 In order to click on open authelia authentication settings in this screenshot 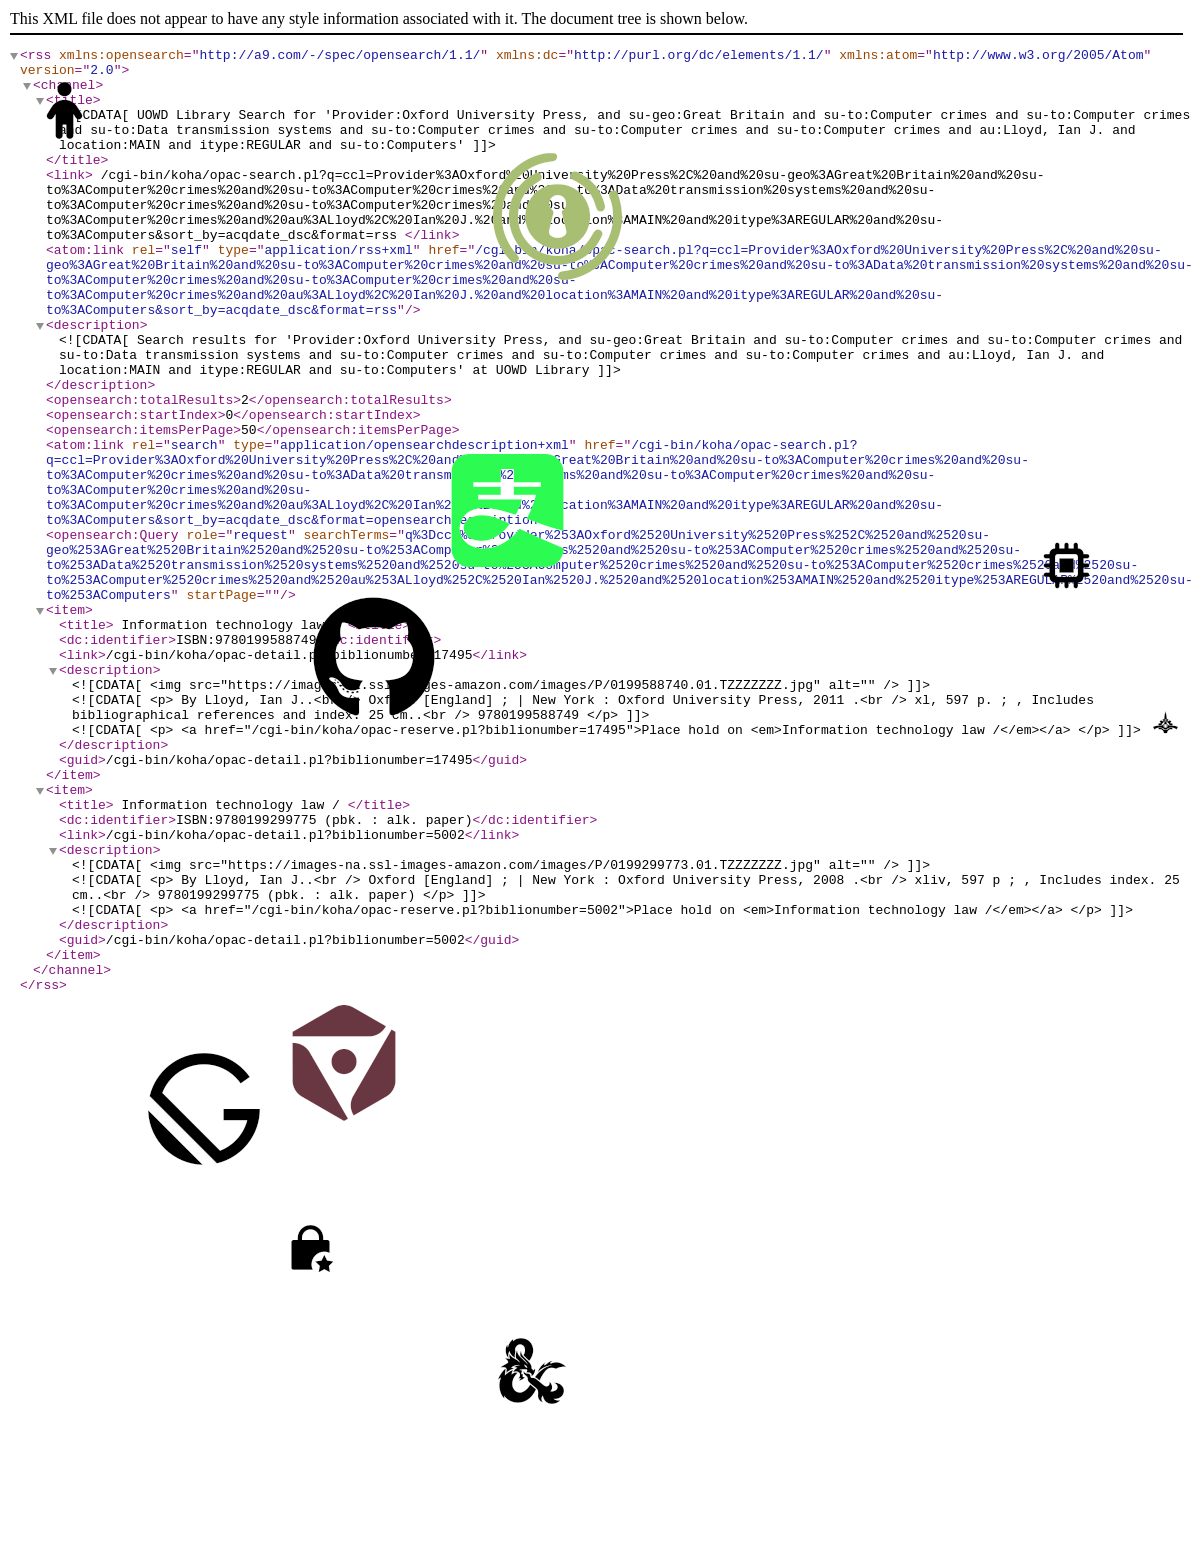, I will do `click(557, 216)`.